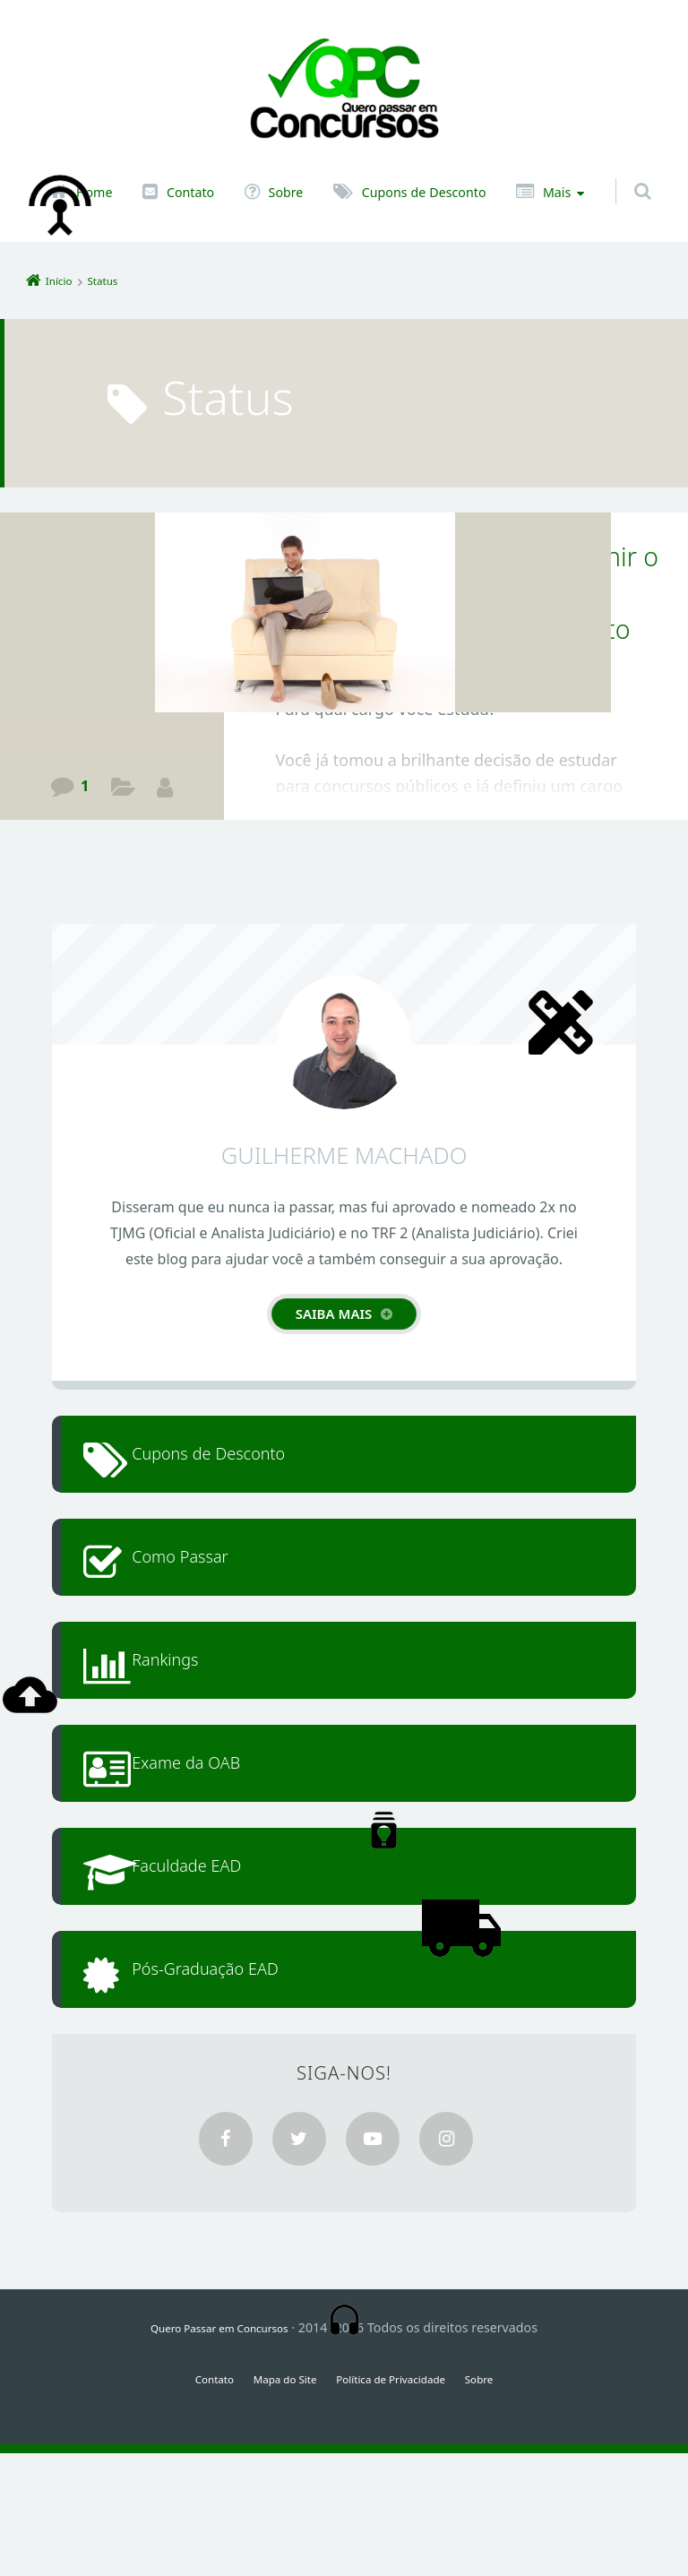 The height and width of the screenshot is (2576, 688). What do you see at coordinates (344, 2322) in the screenshot?
I see `access audio or voice support` at bounding box center [344, 2322].